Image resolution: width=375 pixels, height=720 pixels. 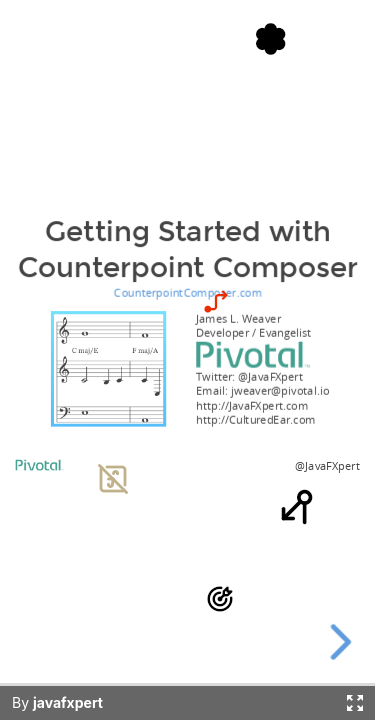 I want to click on take the first left exit at the roundabout, so click(x=297, y=507).